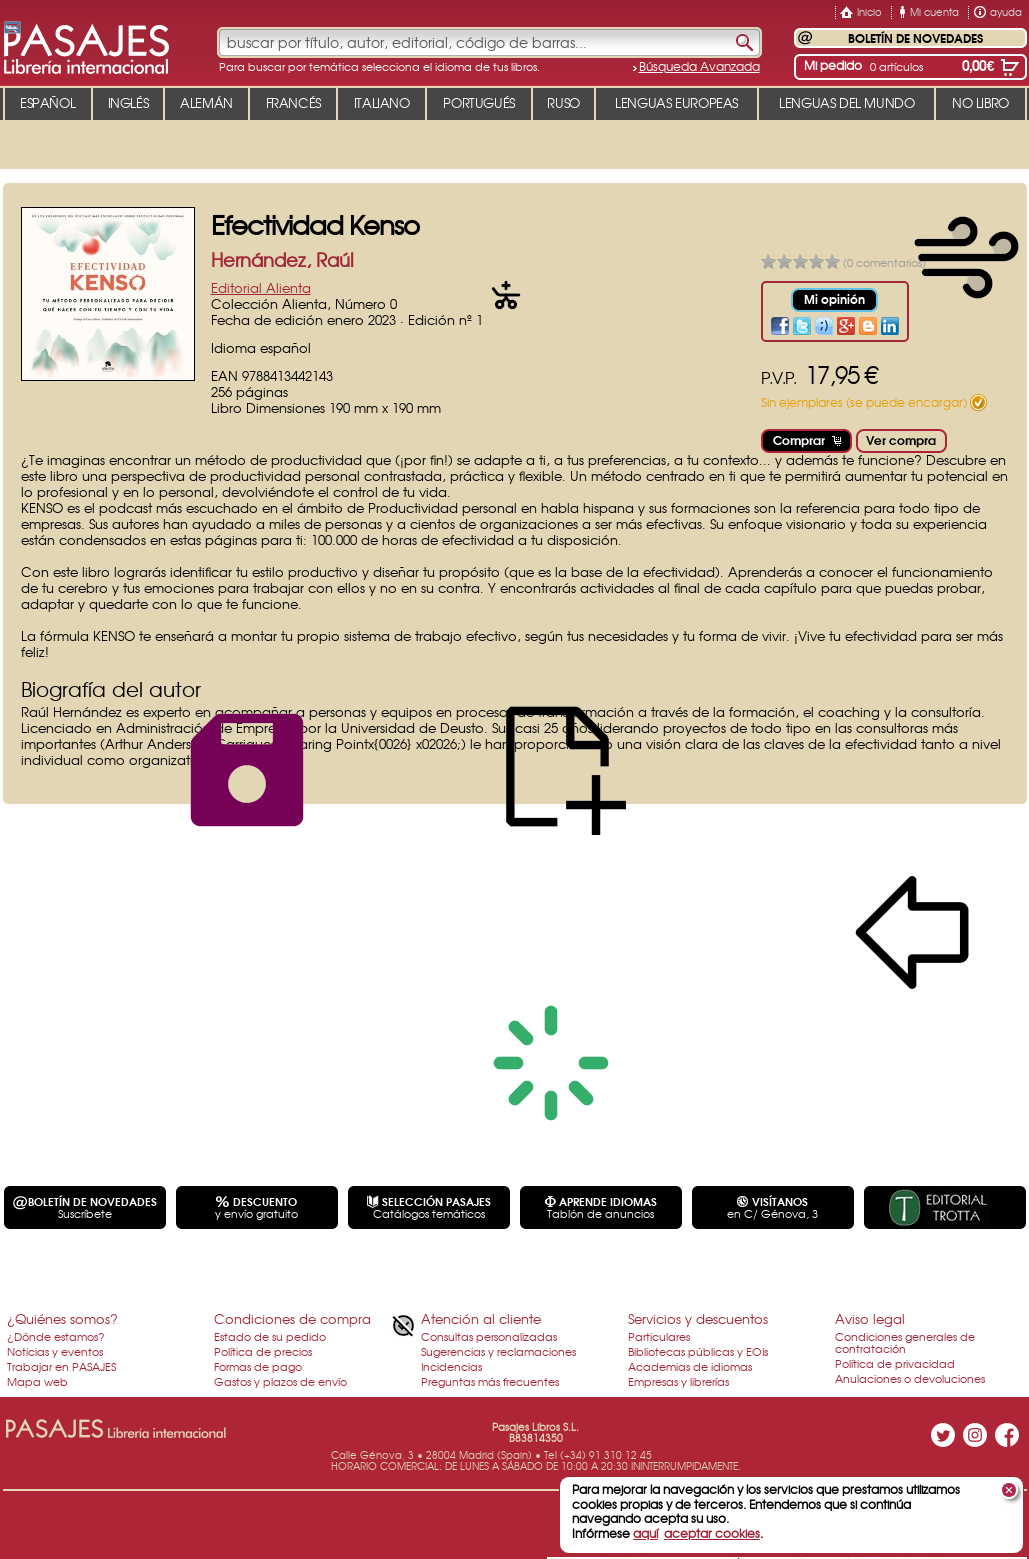  I want to click on go back to the previous screen, so click(916, 932).